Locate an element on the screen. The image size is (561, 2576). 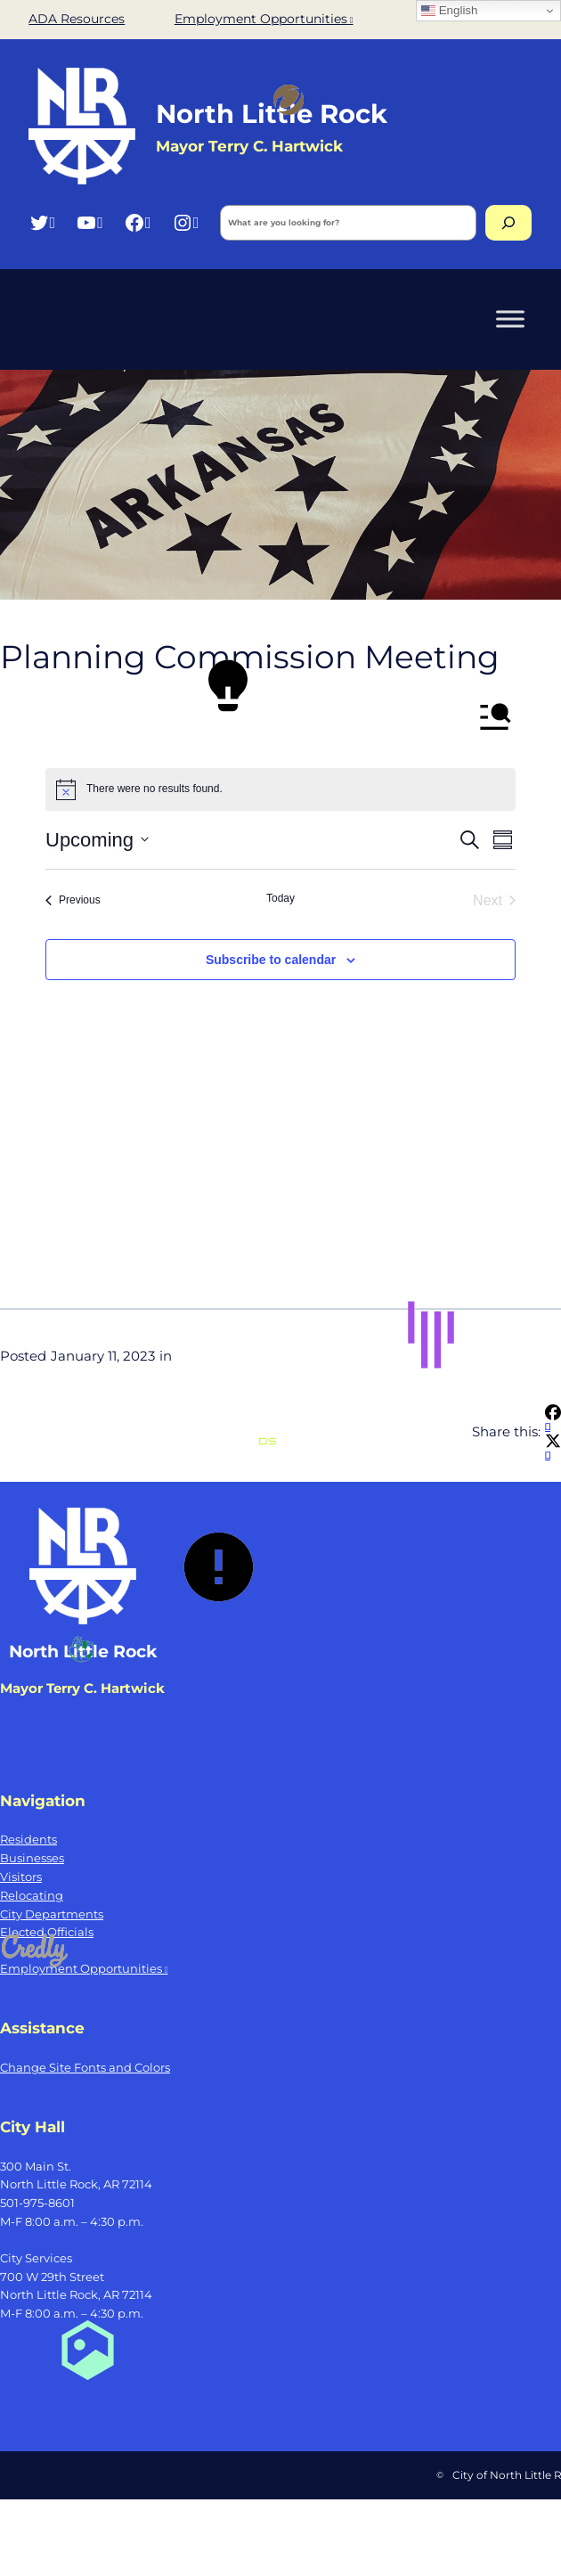
trend micro logo is located at coordinates (289, 100).